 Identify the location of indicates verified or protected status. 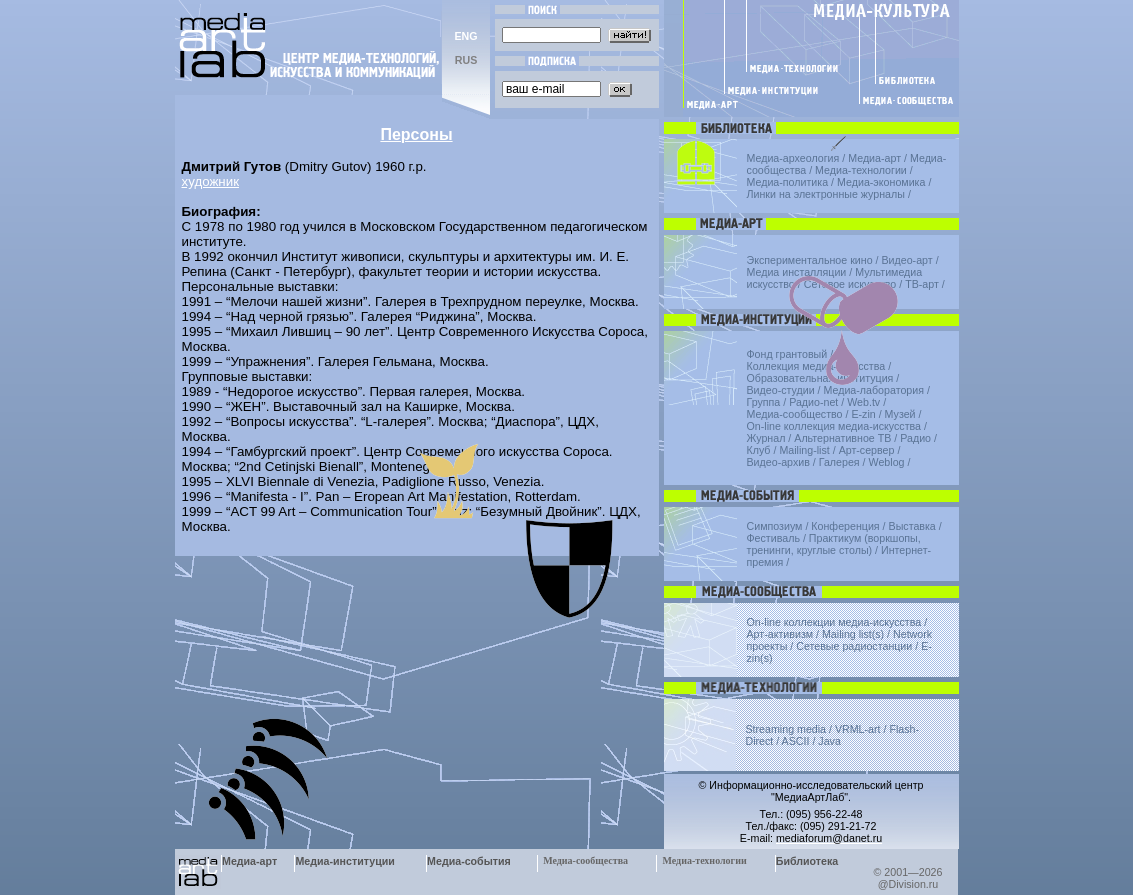
(569, 569).